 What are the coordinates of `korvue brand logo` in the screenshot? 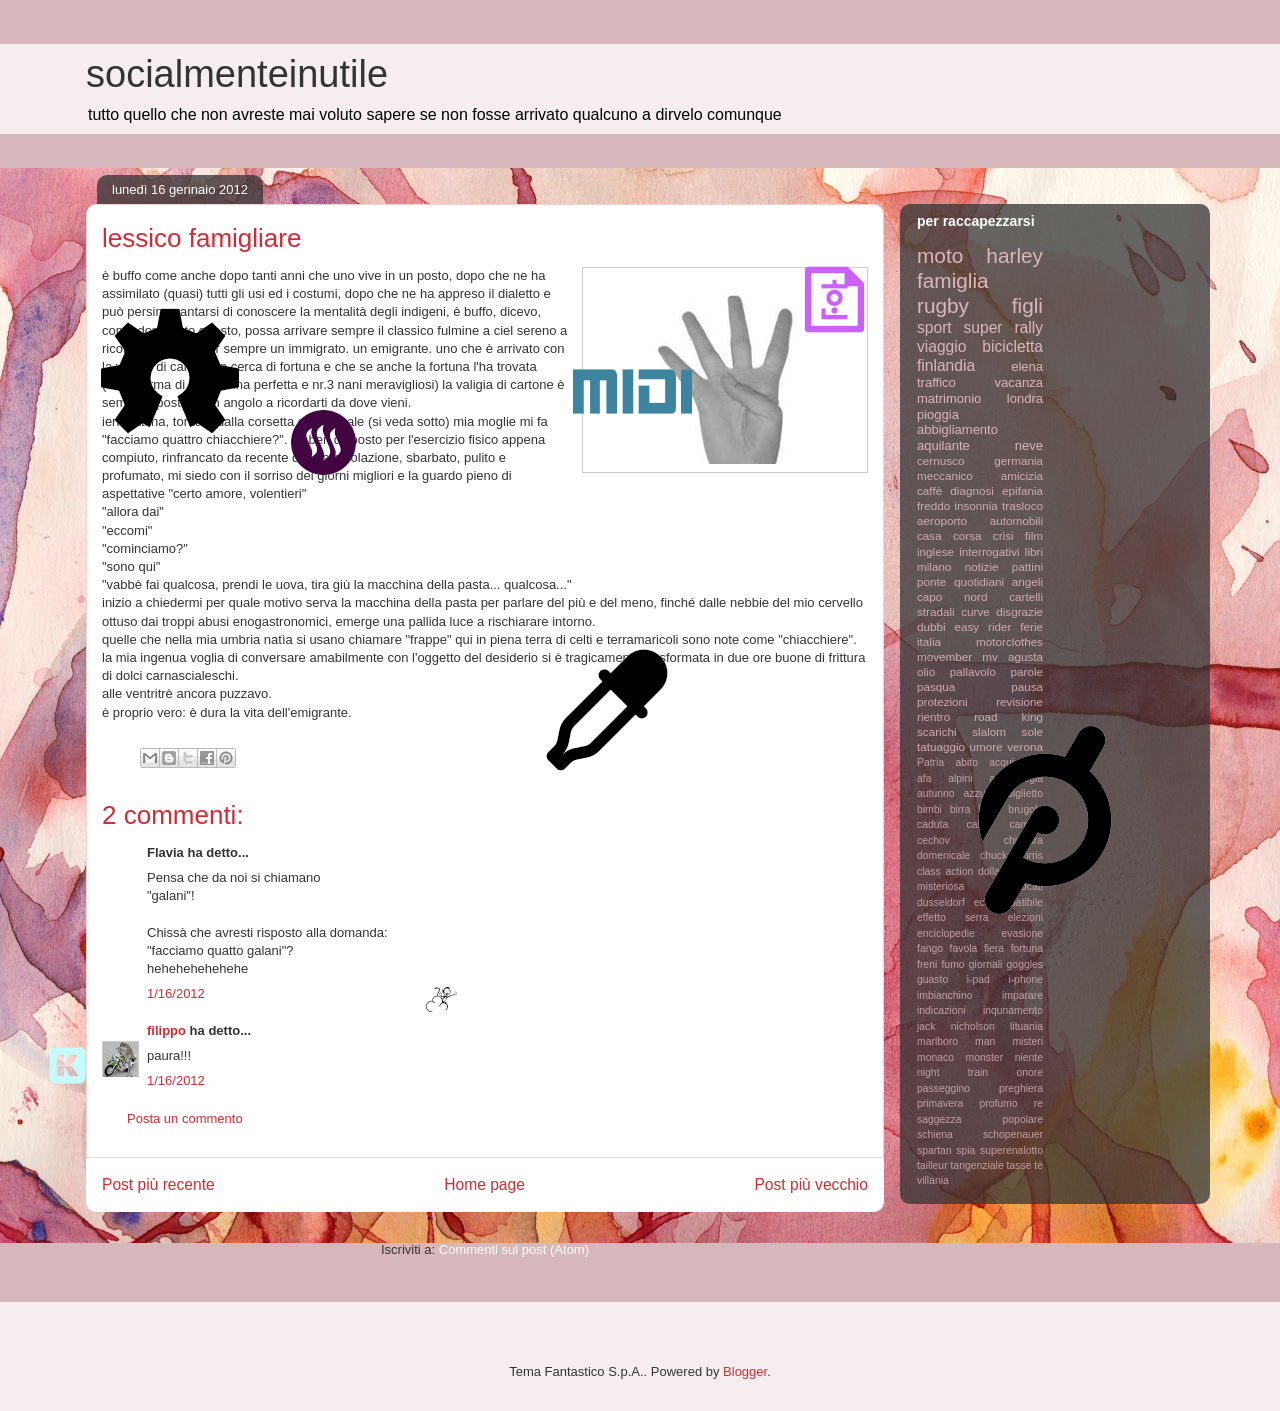 It's located at (67, 1065).